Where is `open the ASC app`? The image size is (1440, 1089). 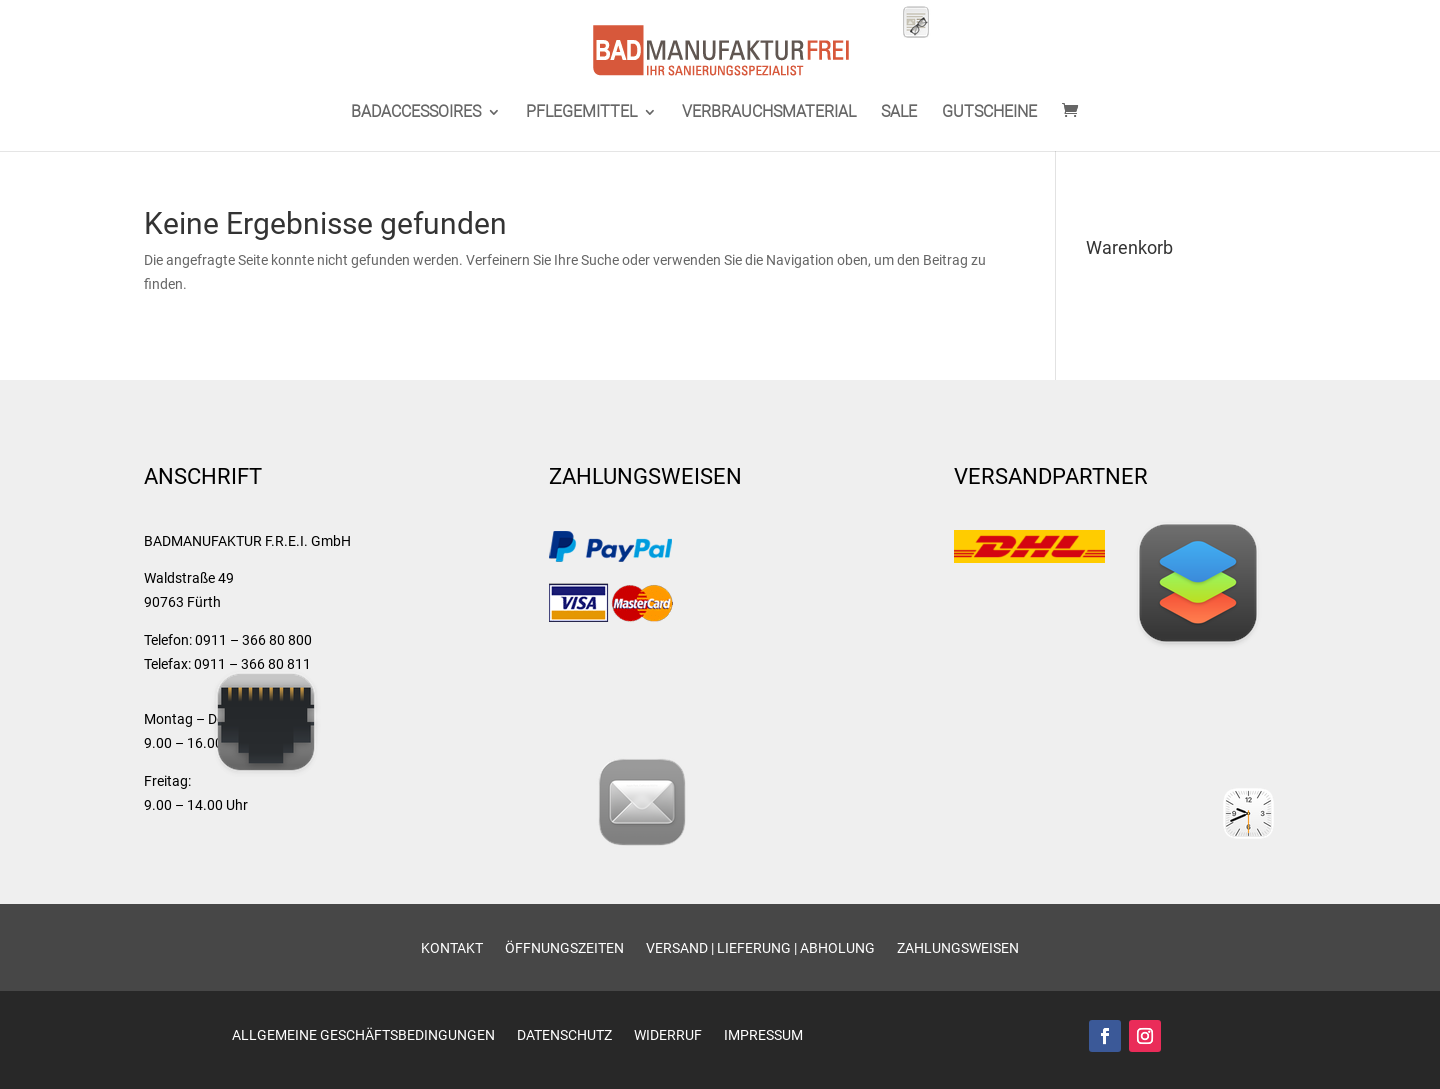 open the ASC app is located at coordinates (1198, 583).